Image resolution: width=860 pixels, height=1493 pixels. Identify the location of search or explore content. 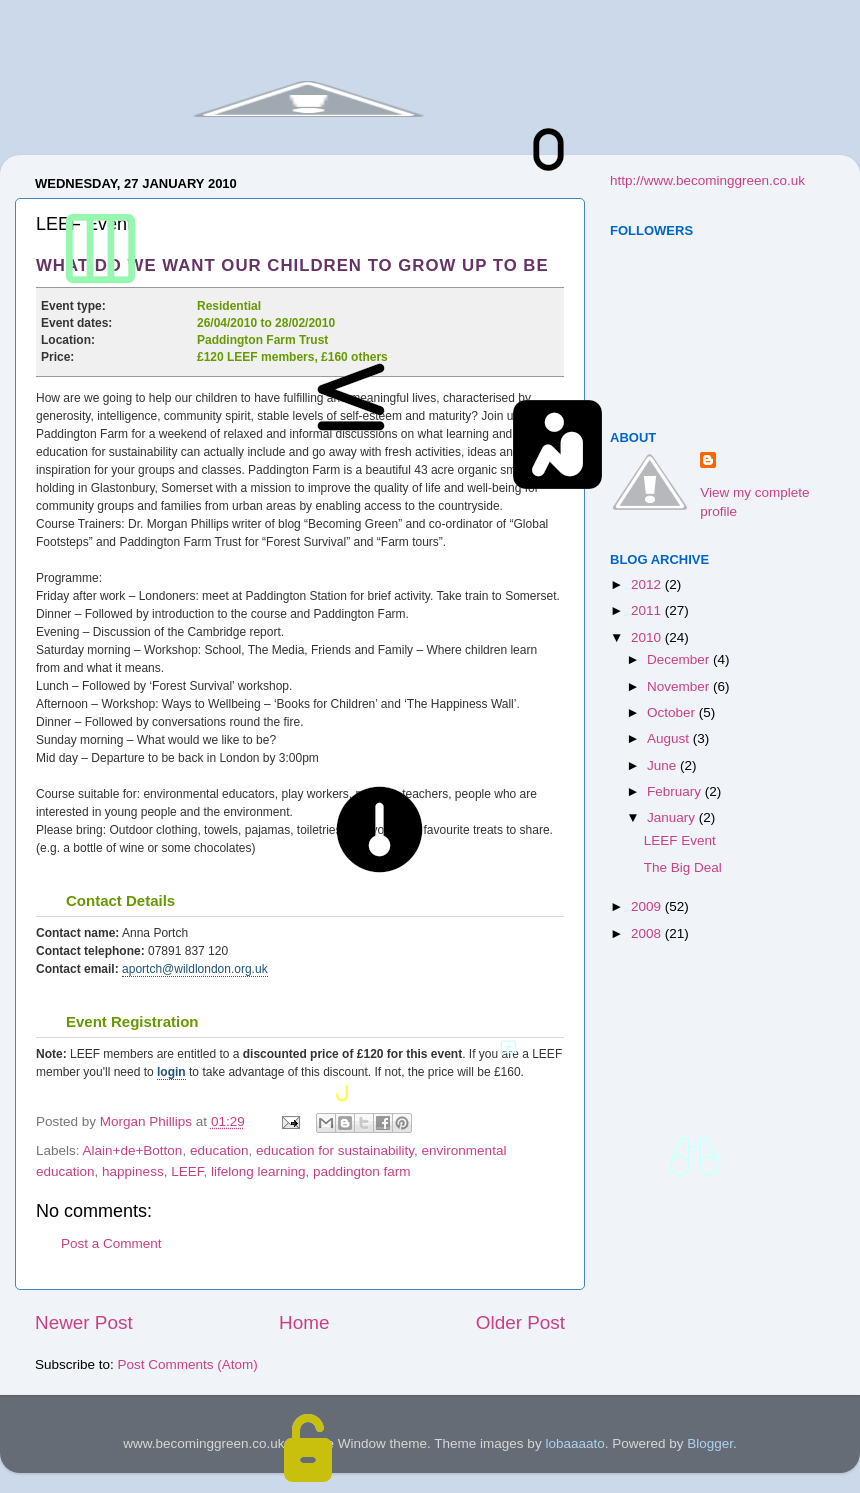
(694, 1156).